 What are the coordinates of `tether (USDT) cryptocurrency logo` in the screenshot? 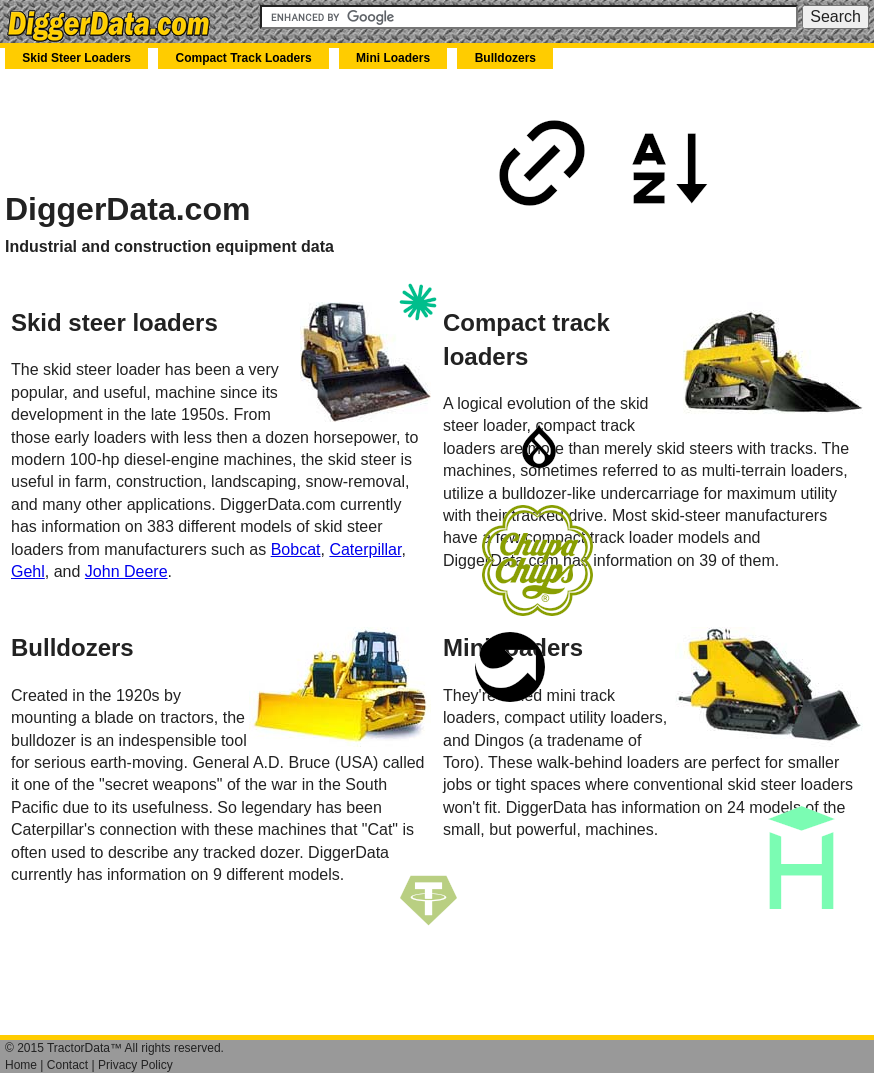 It's located at (428, 900).